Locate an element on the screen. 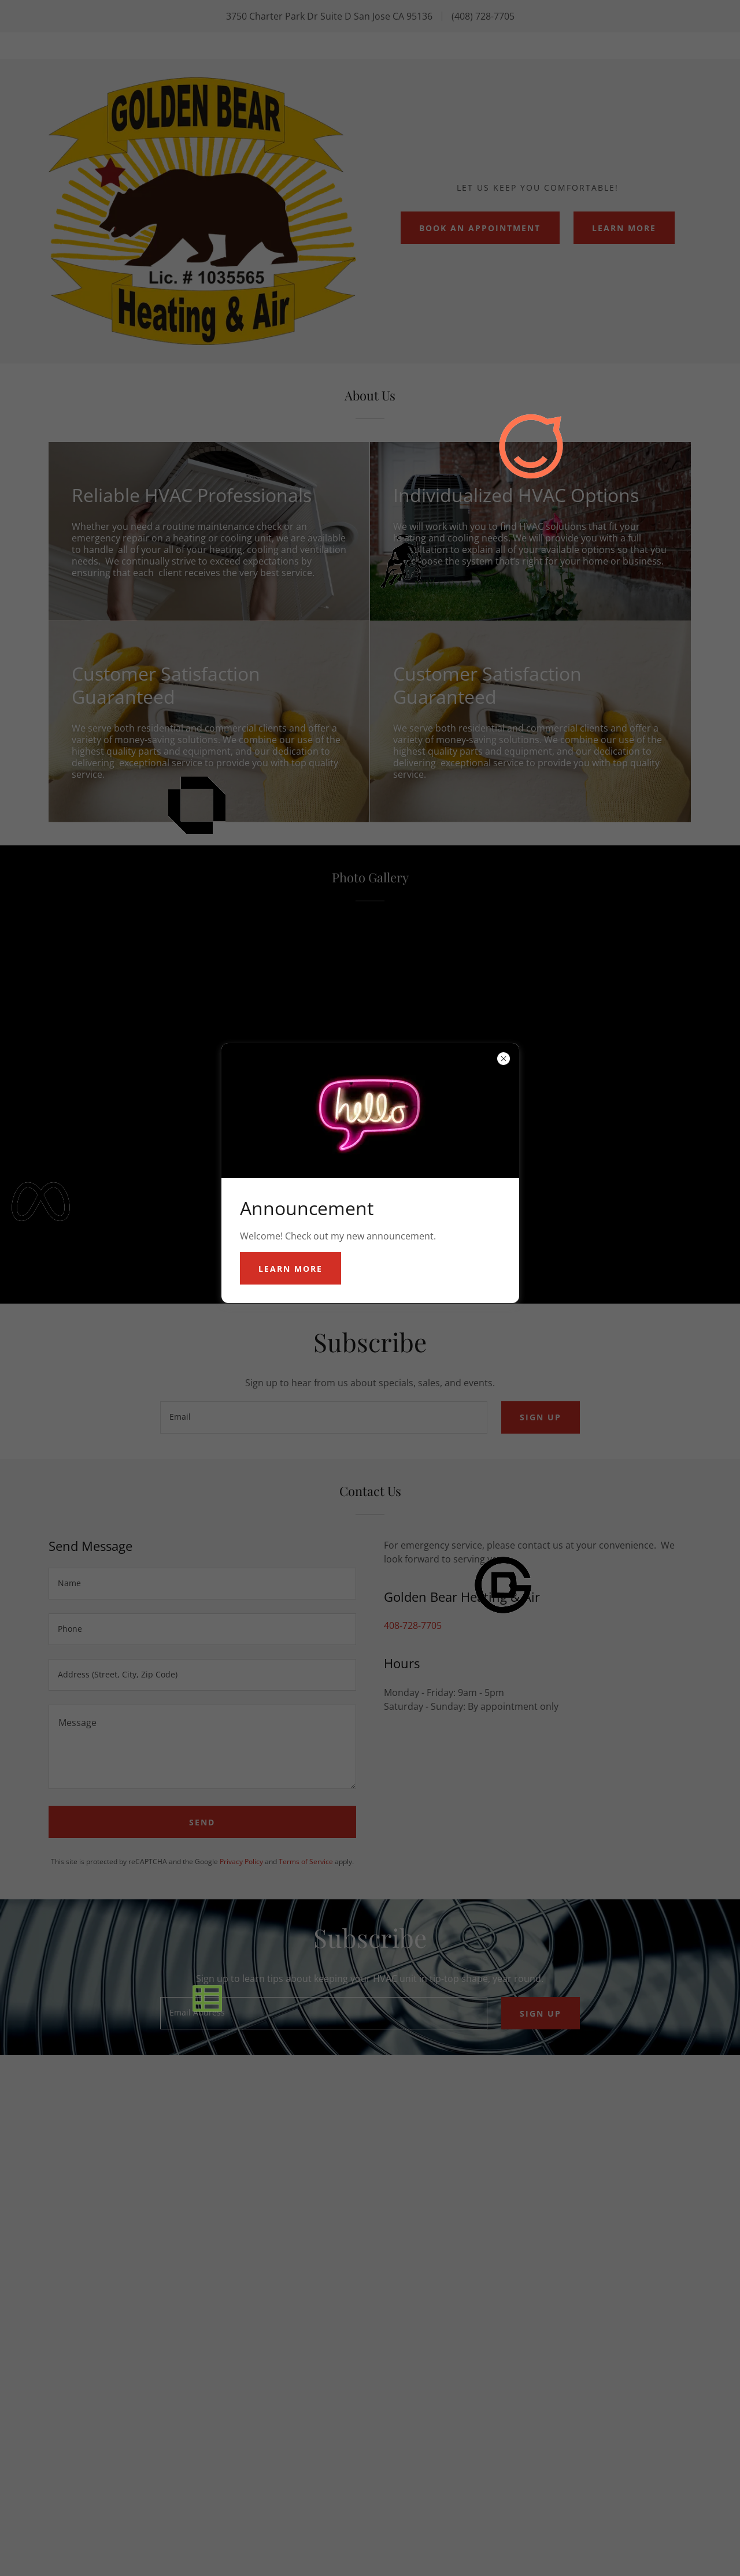 The height and width of the screenshot is (2576, 740). open the Staffbase employee communications app is located at coordinates (531, 446).